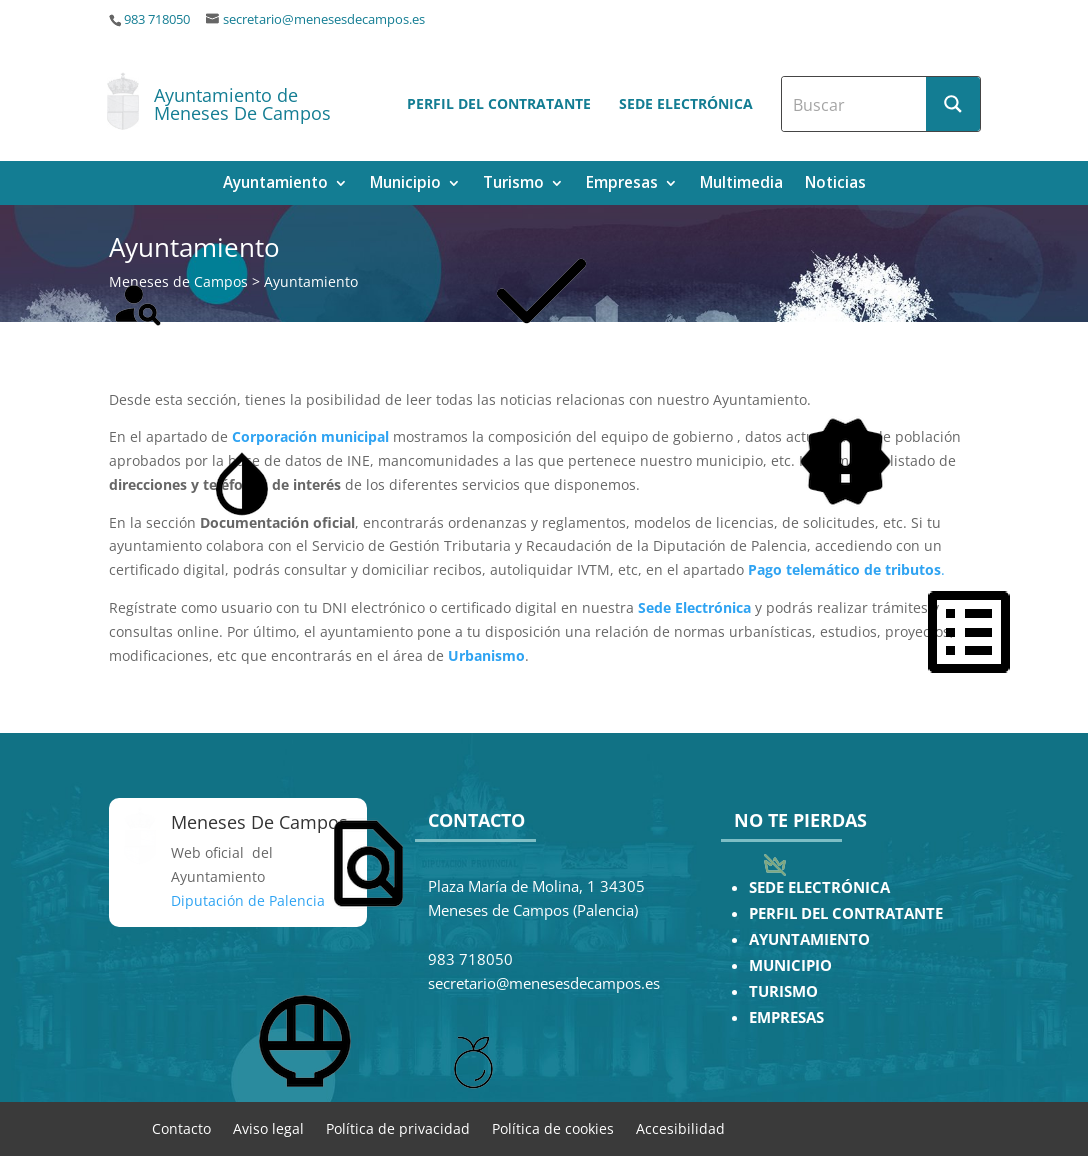 The height and width of the screenshot is (1163, 1088). What do you see at coordinates (473, 1063) in the screenshot?
I see `select orange flavor or citrus option` at bounding box center [473, 1063].